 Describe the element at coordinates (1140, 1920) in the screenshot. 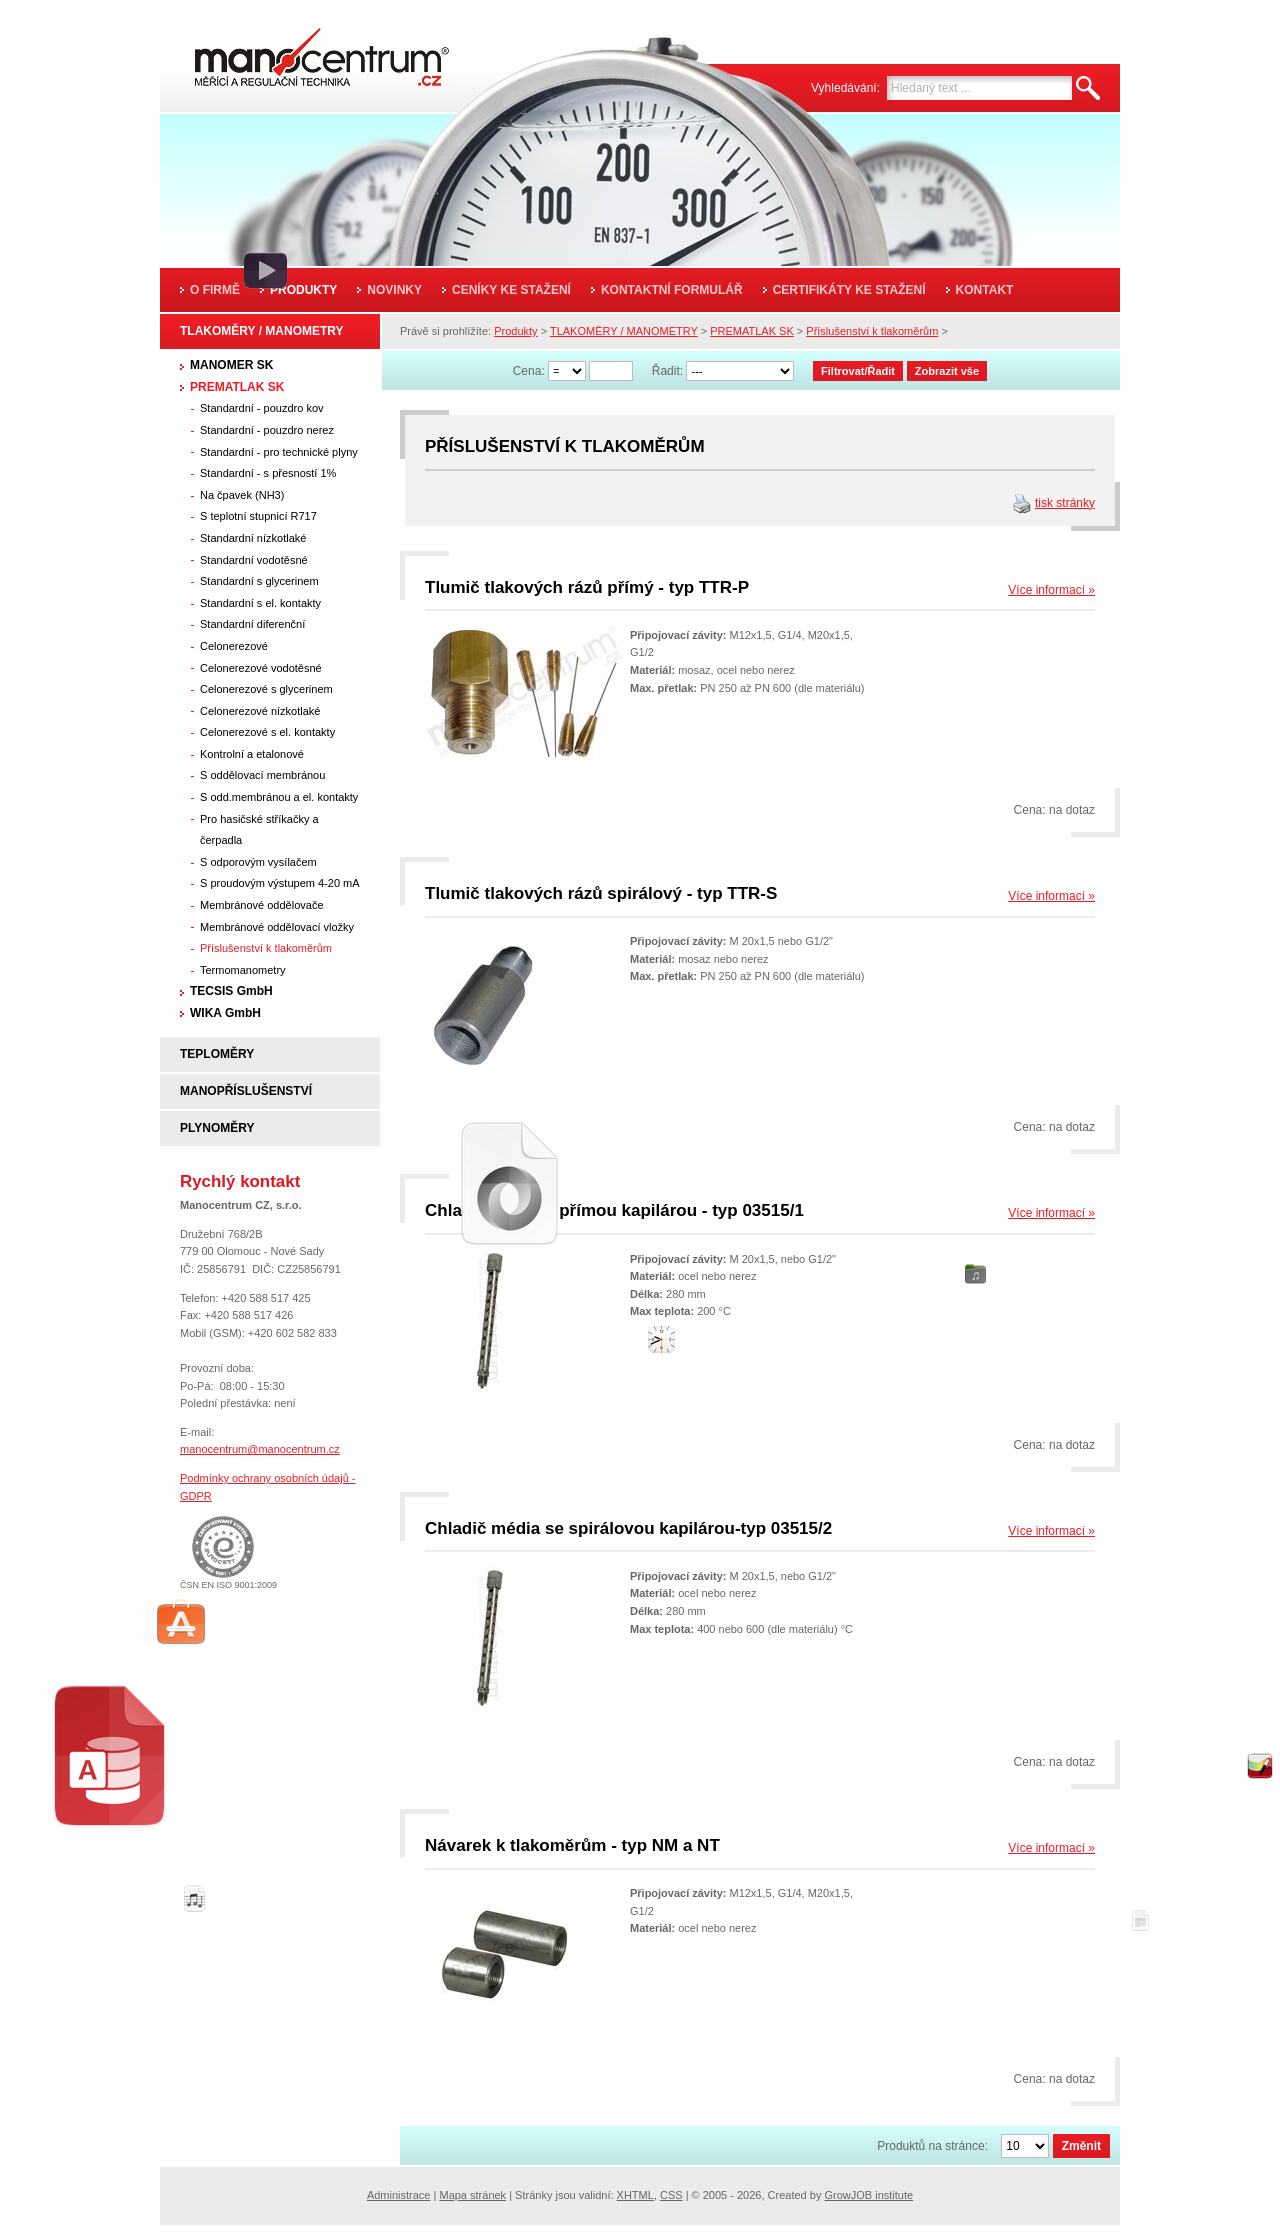

I see `a plain text file` at that location.